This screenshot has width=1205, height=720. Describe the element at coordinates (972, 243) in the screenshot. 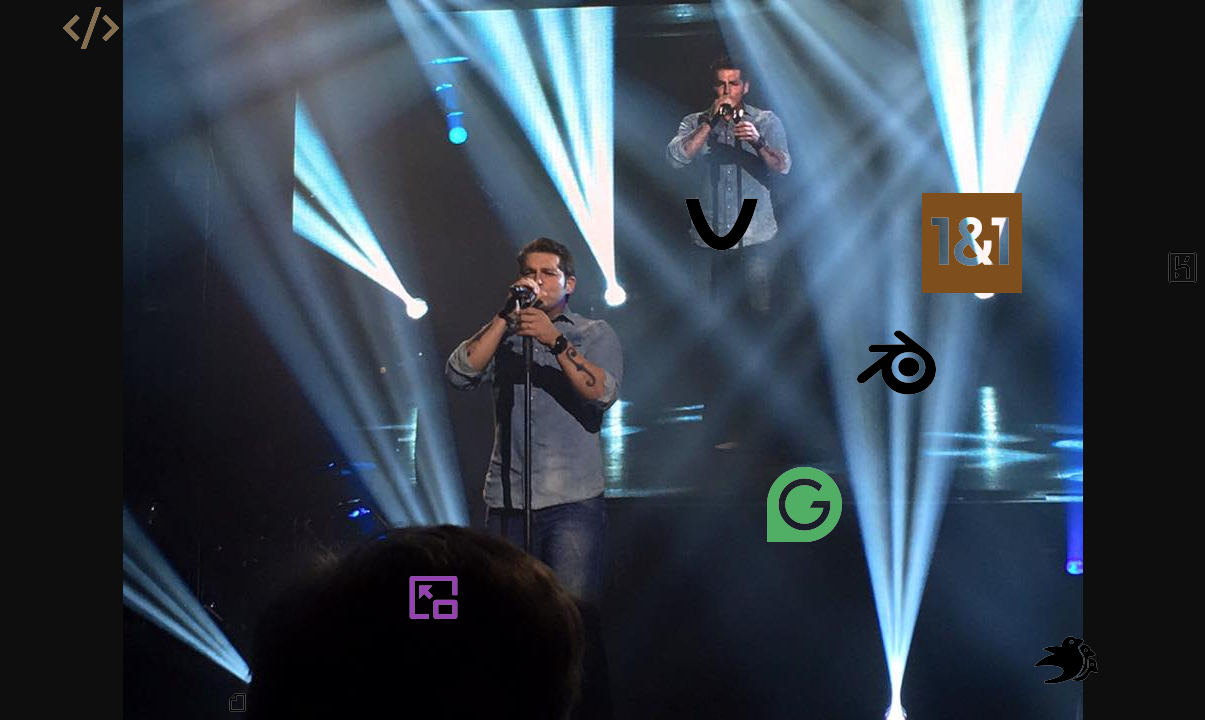

I see `1&1 web hosting service logo` at that location.